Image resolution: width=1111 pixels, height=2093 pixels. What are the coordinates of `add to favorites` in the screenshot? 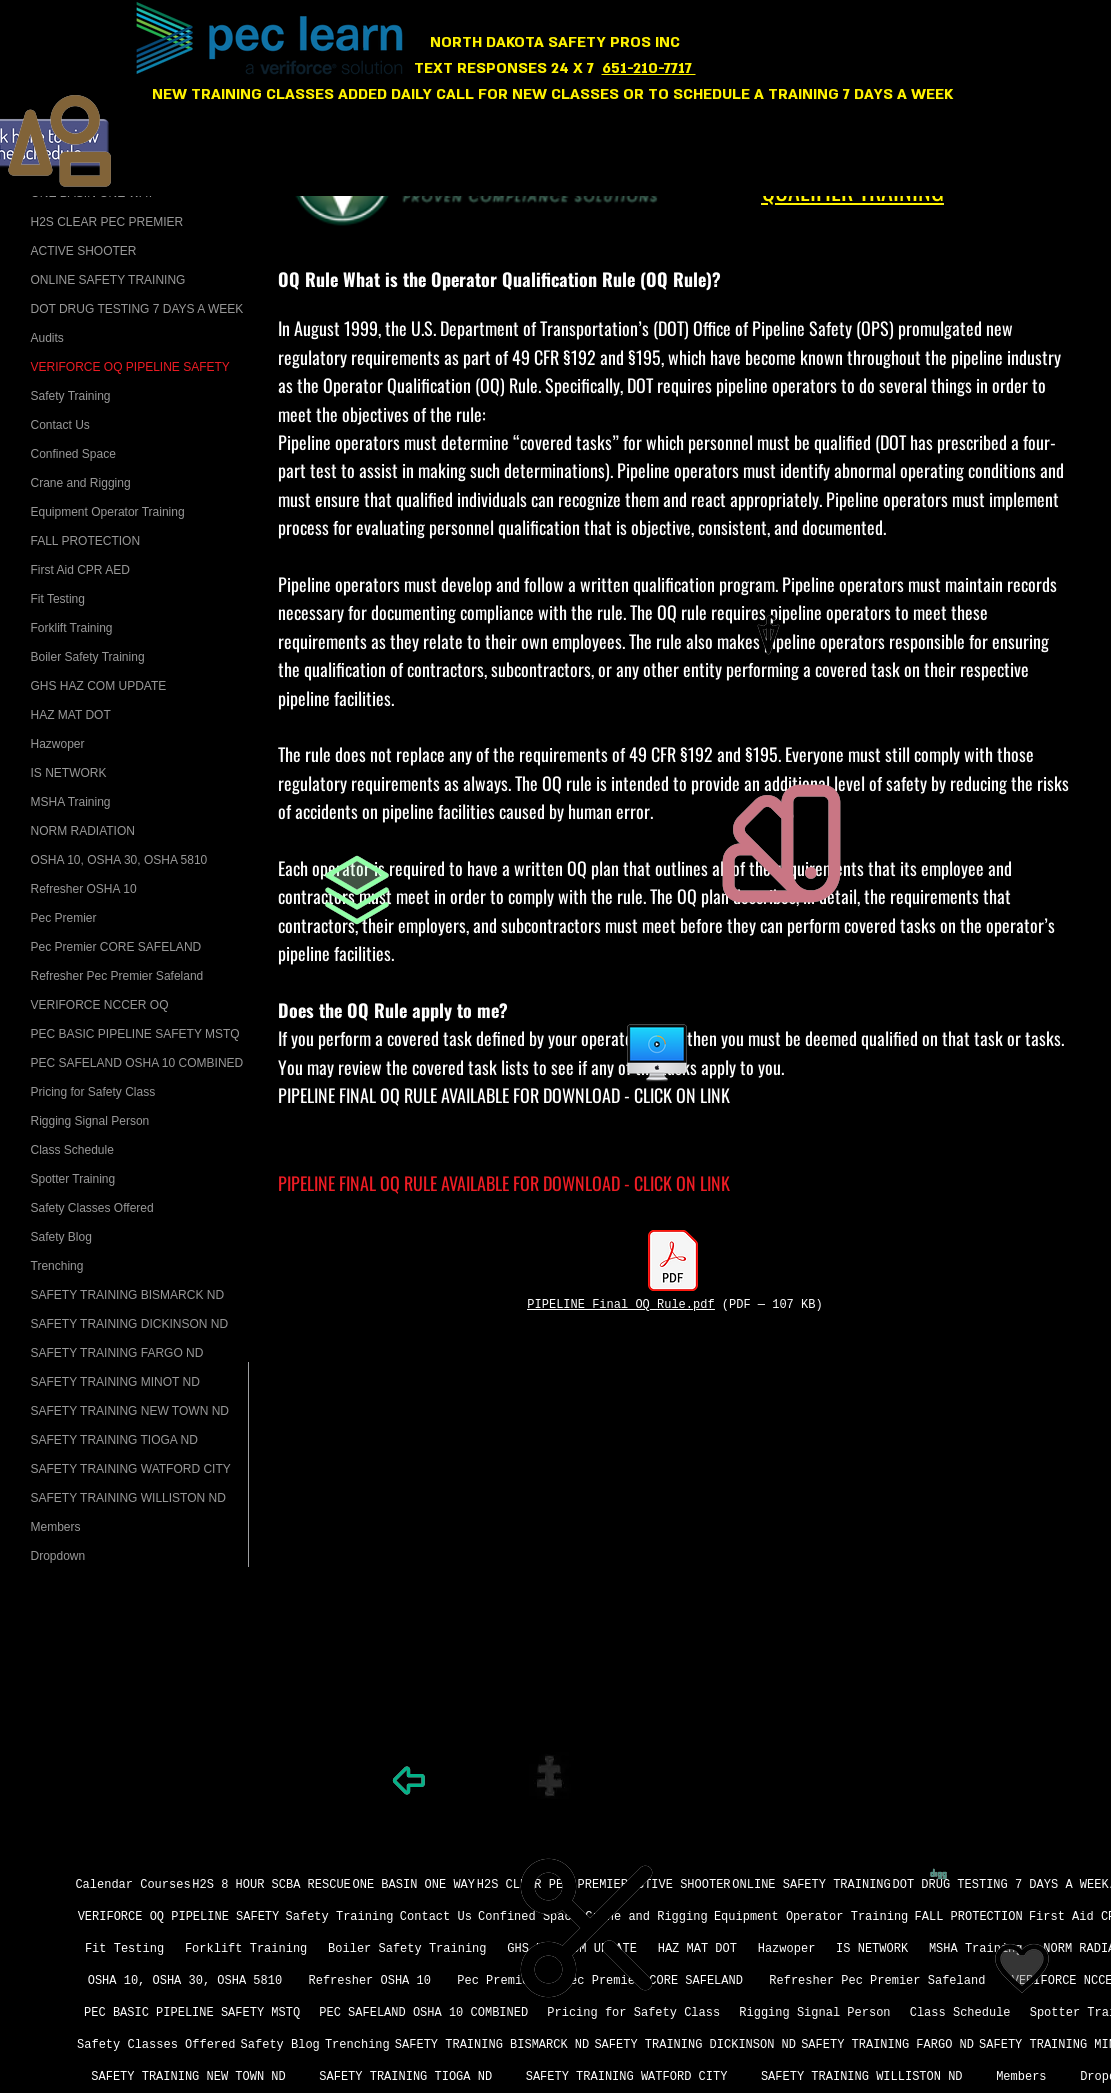 It's located at (1022, 1968).